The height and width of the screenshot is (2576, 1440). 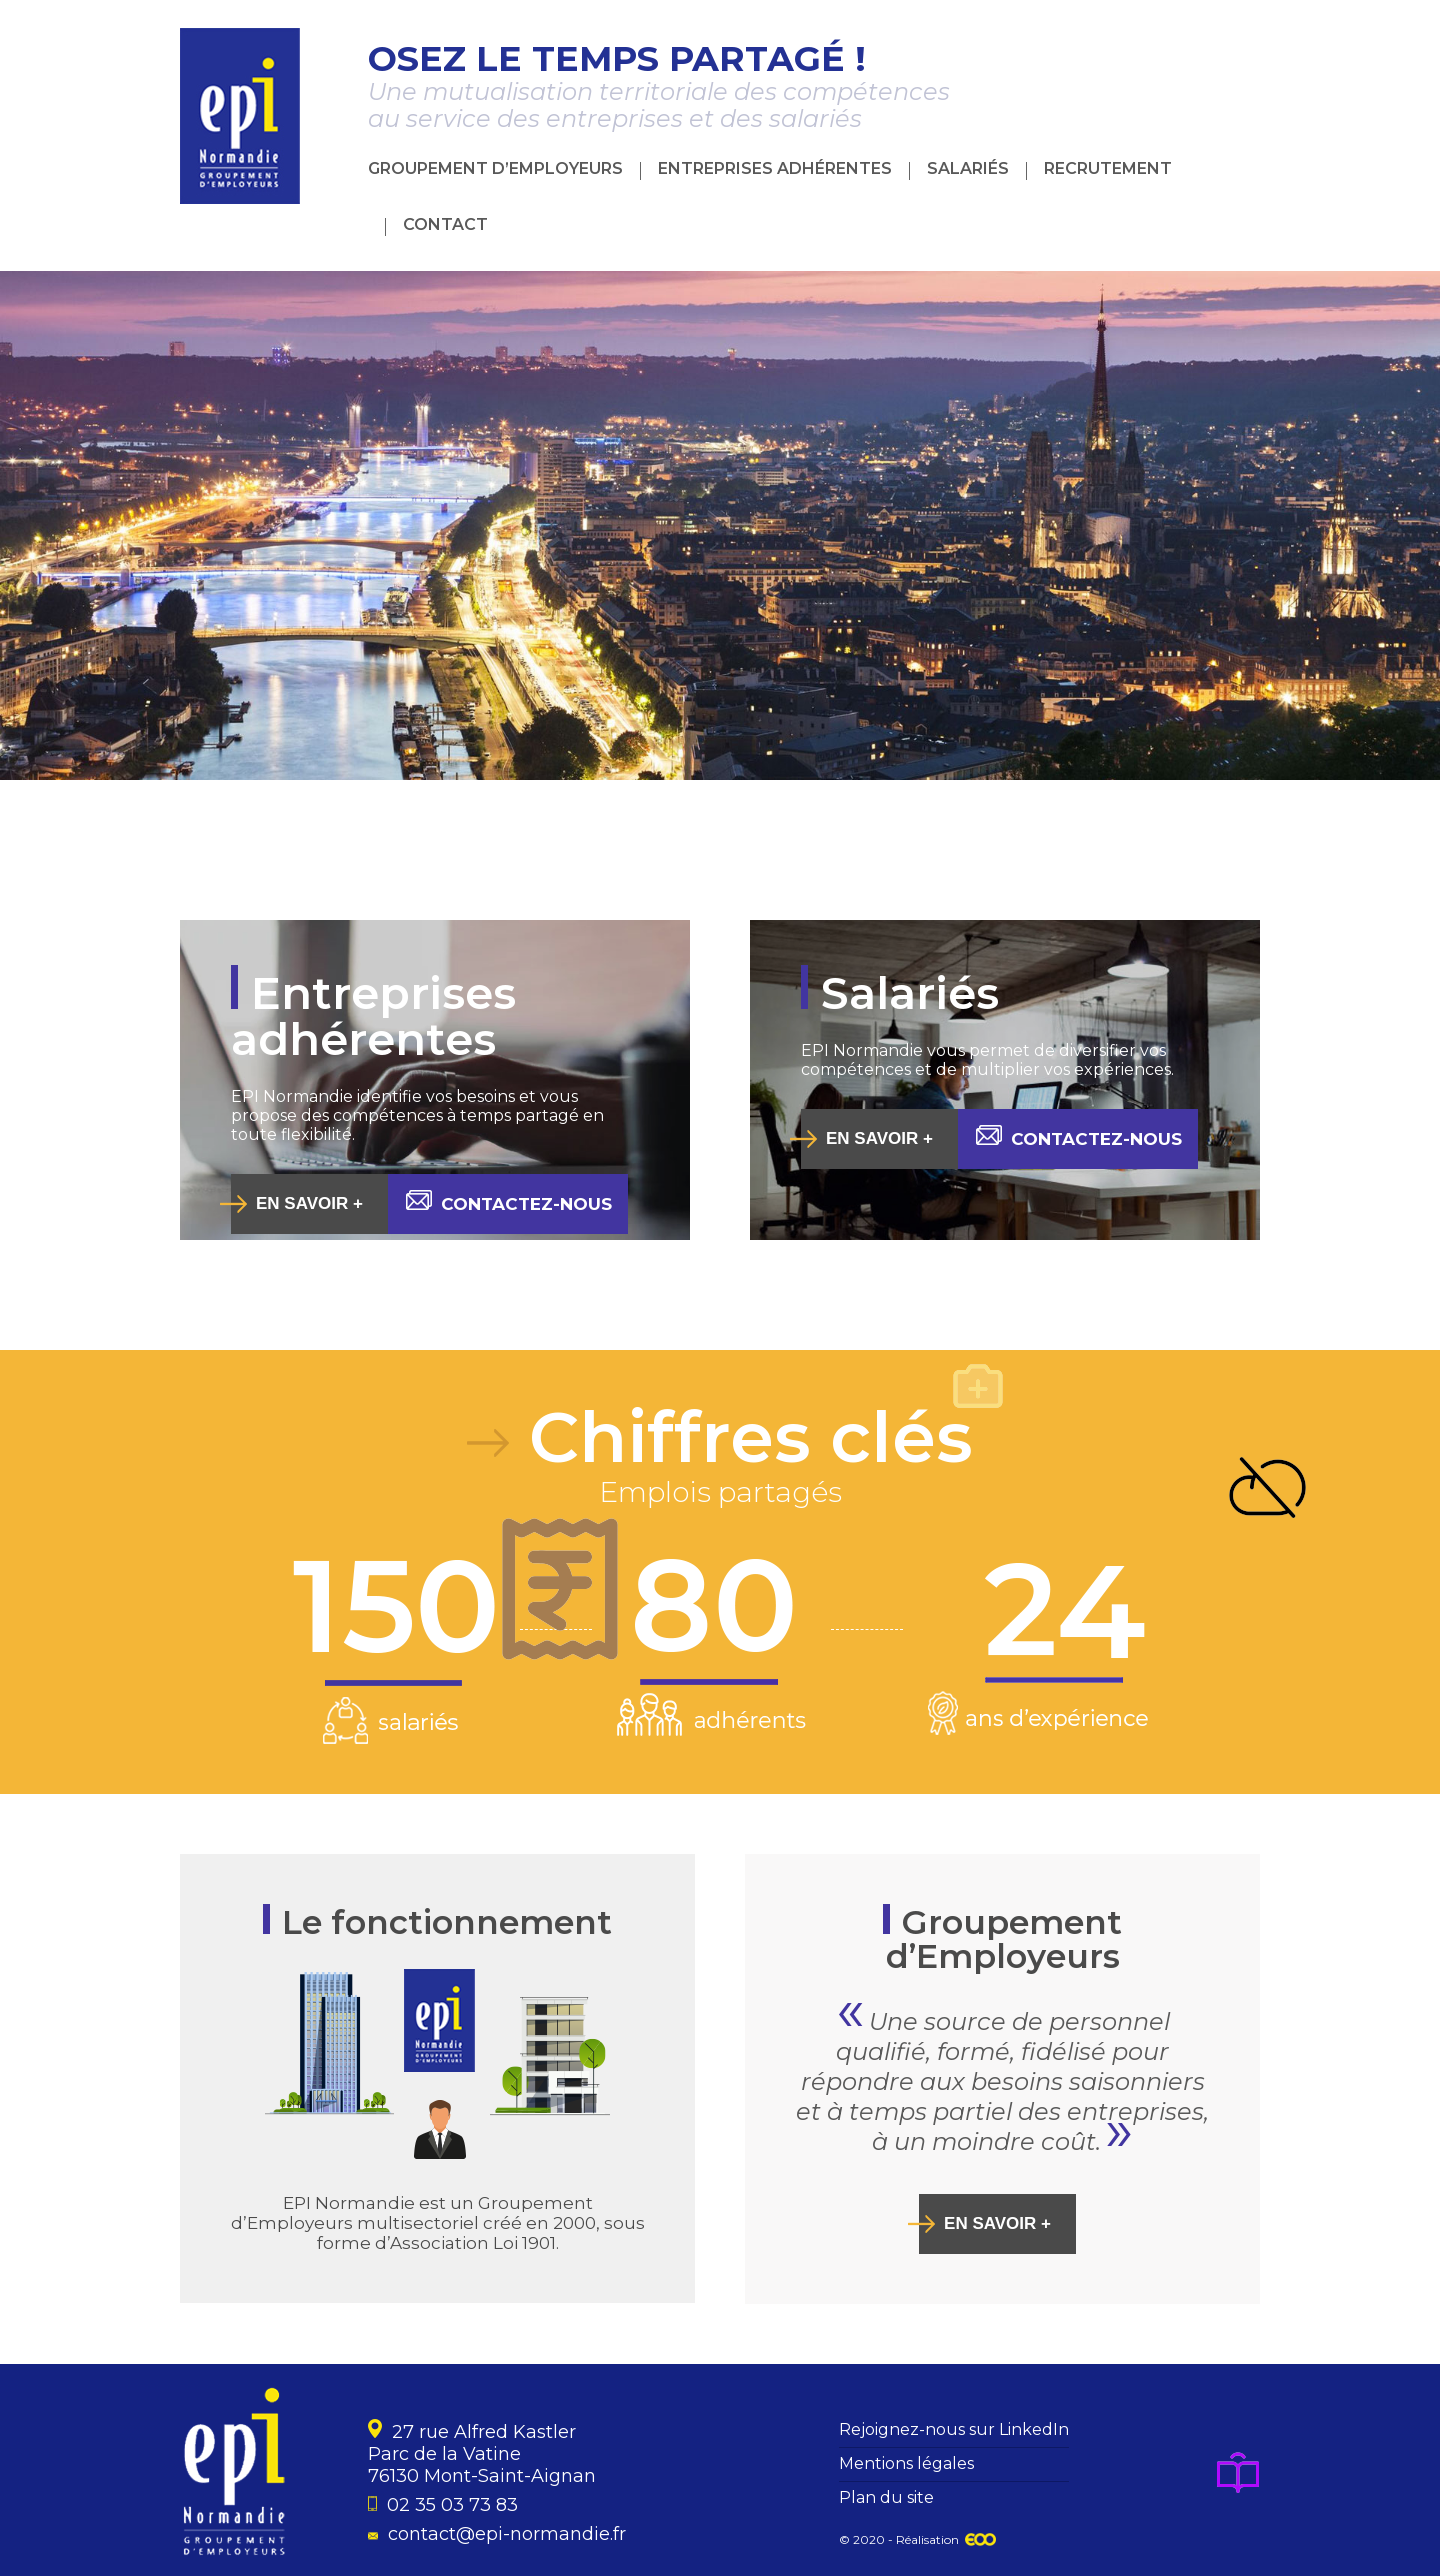 I want to click on view transaction receipt in indian rupees, so click(x=560, y=1589).